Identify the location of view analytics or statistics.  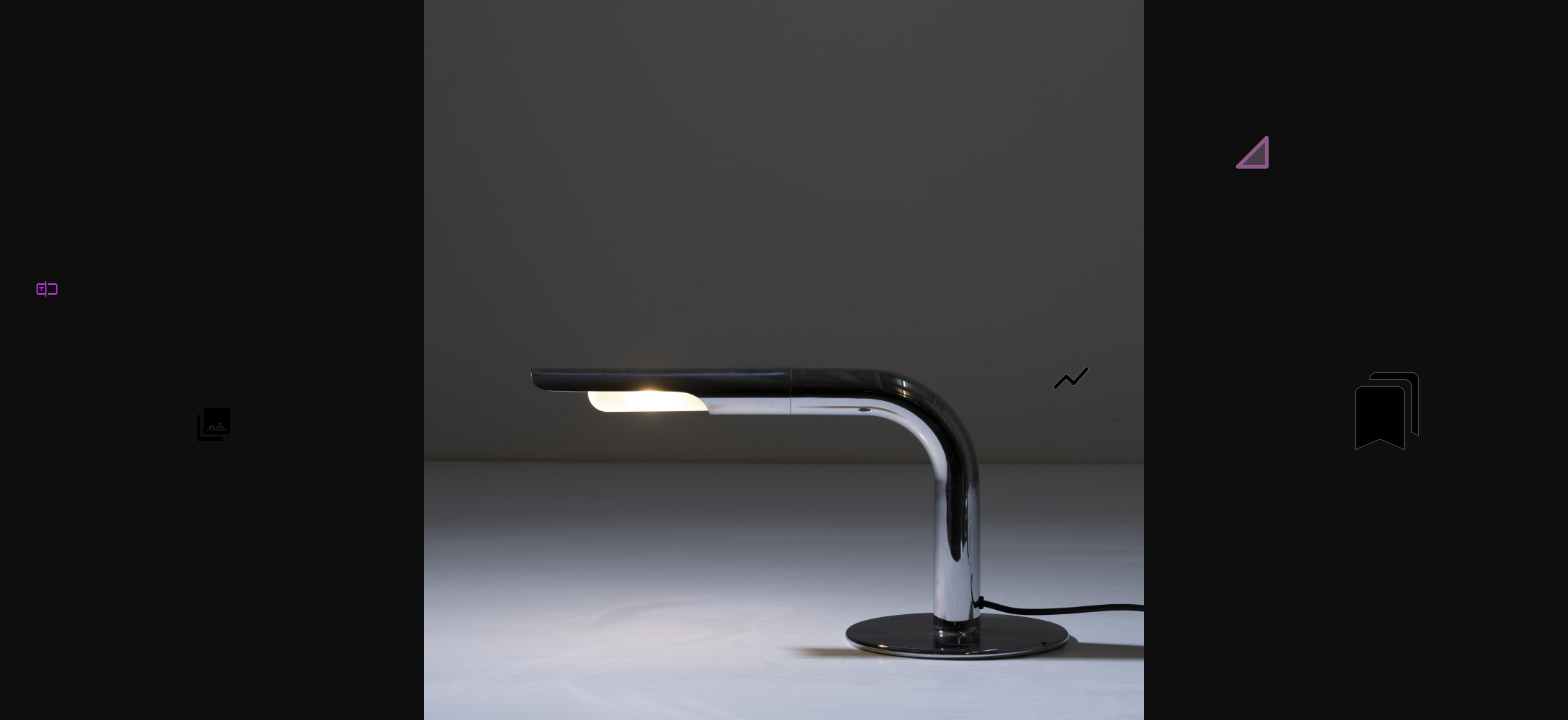
(1071, 378).